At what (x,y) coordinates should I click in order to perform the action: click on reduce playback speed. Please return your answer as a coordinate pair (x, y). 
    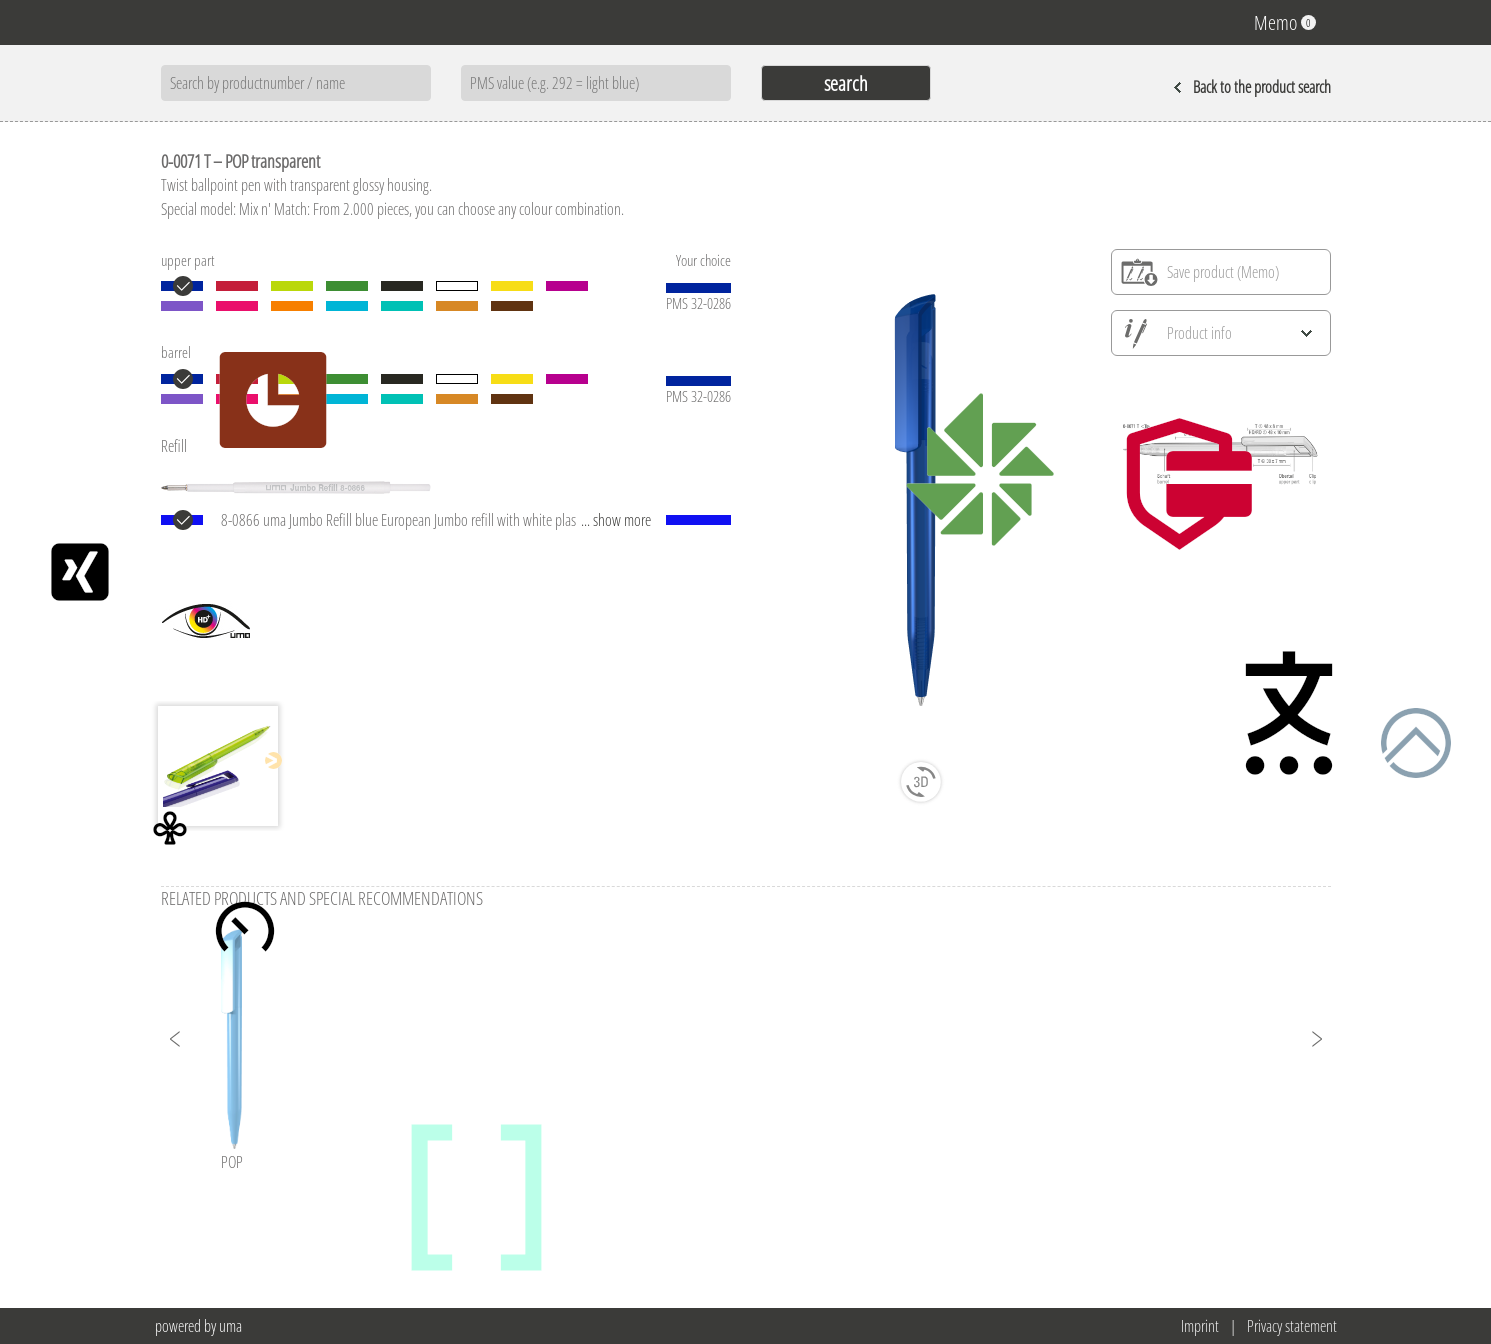
    Looking at the image, I should click on (245, 928).